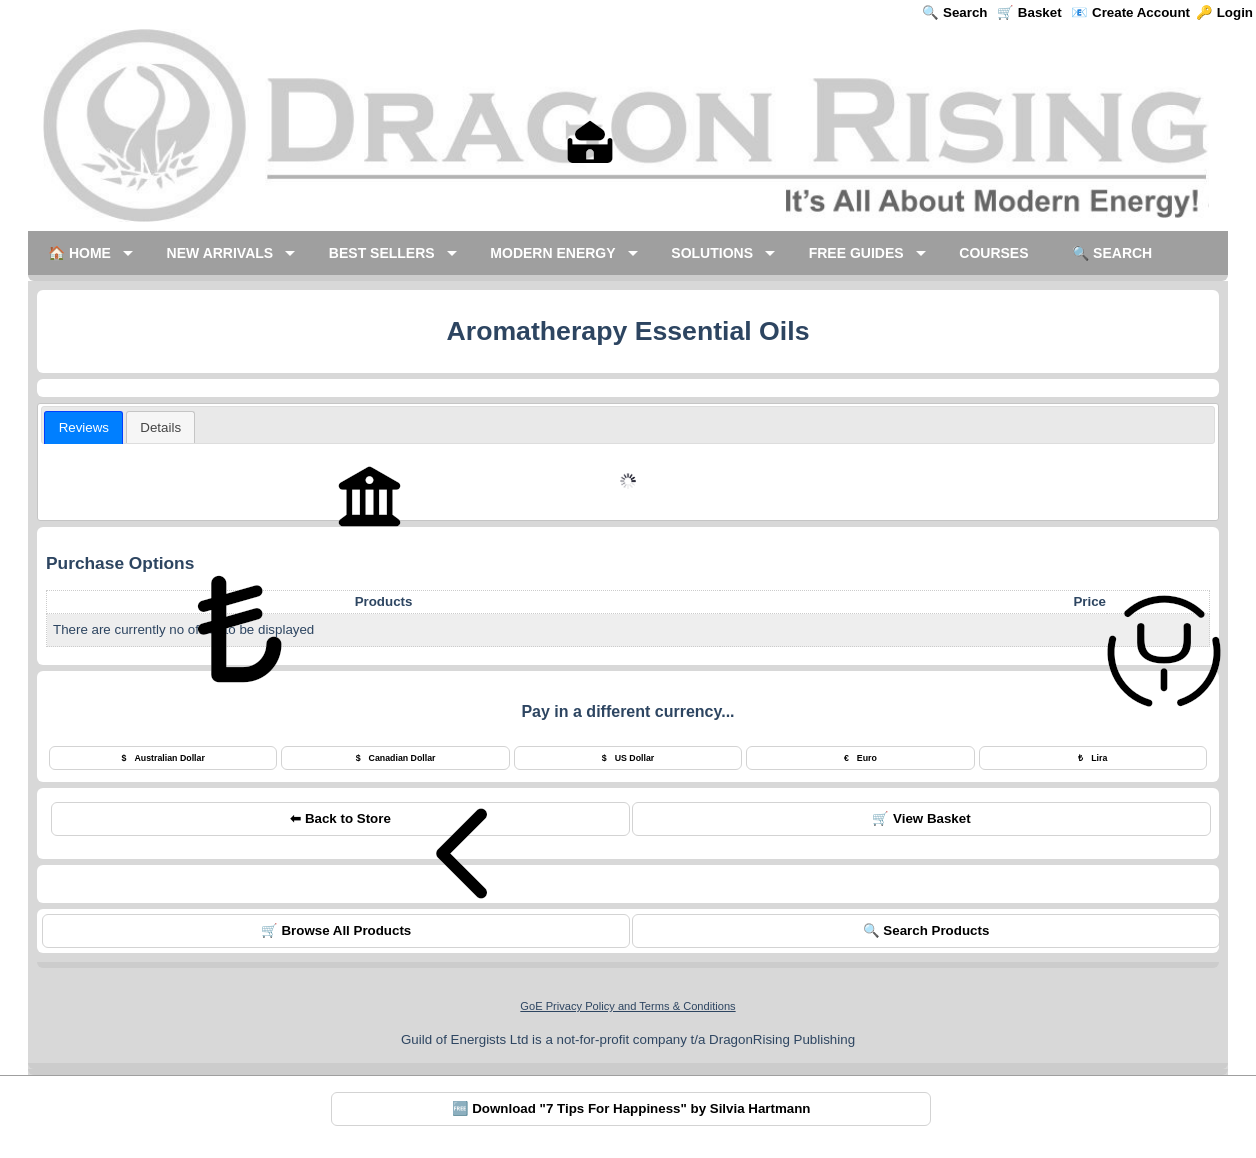 The height and width of the screenshot is (1158, 1256). Describe the element at coordinates (1164, 654) in the screenshot. I see `bity cryptocurrency exchange logo` at that location.